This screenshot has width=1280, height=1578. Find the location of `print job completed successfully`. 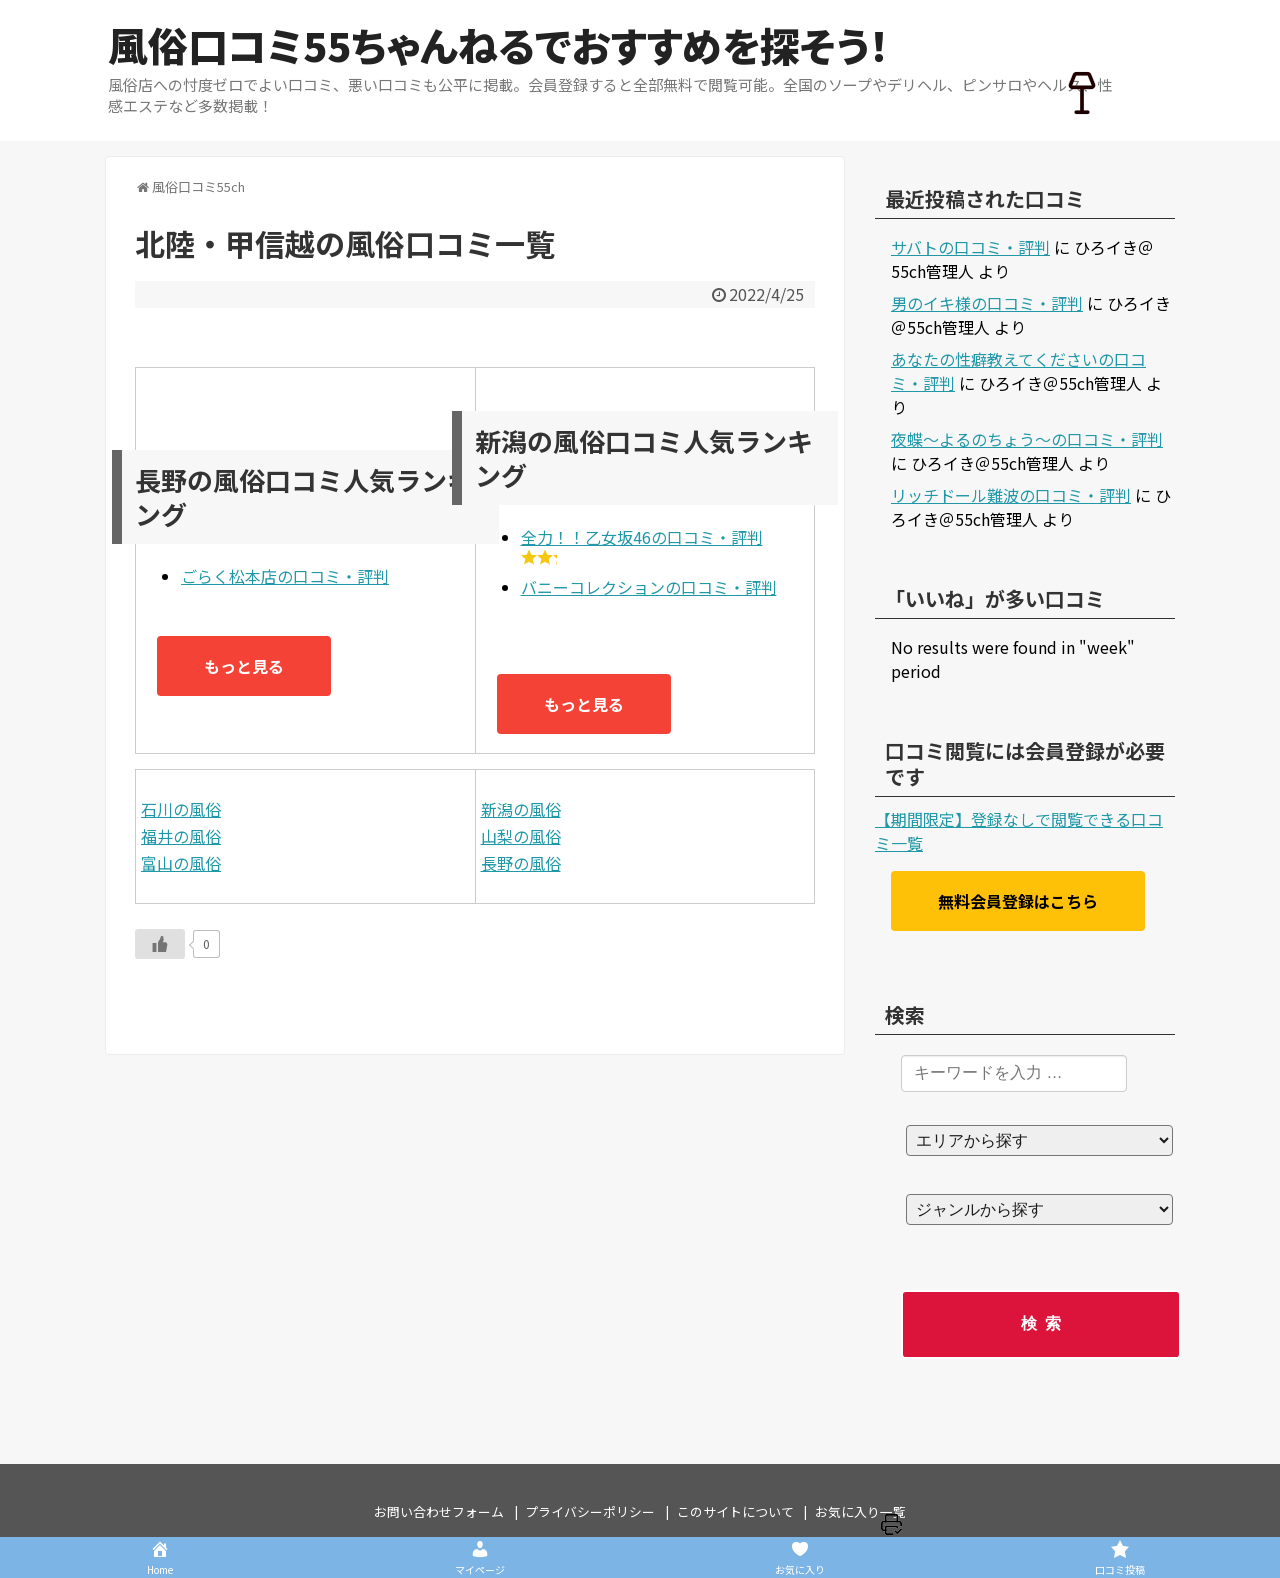

print job completed successfully is located at coordinates (891, 1524).